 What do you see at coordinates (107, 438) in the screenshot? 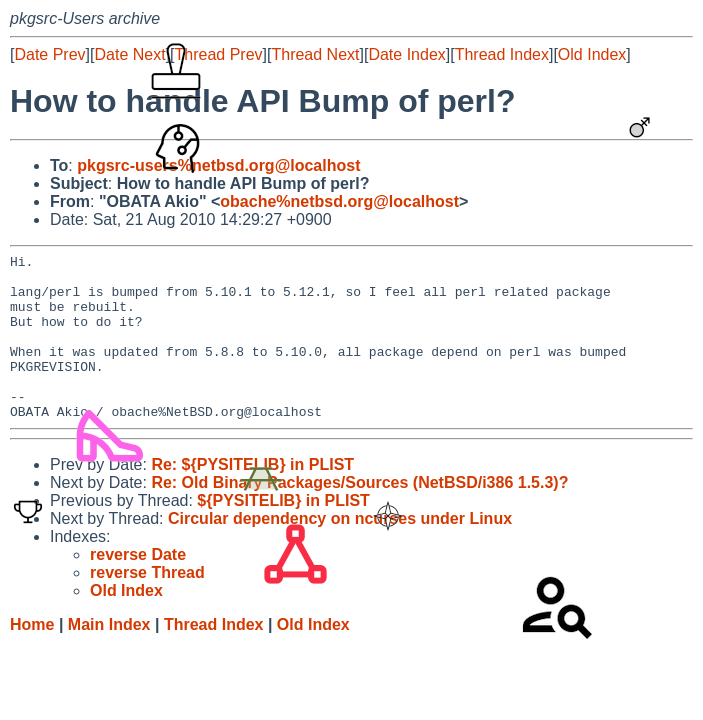
I see `browse women's shoes or footwear` at bounding box center [107, 438].